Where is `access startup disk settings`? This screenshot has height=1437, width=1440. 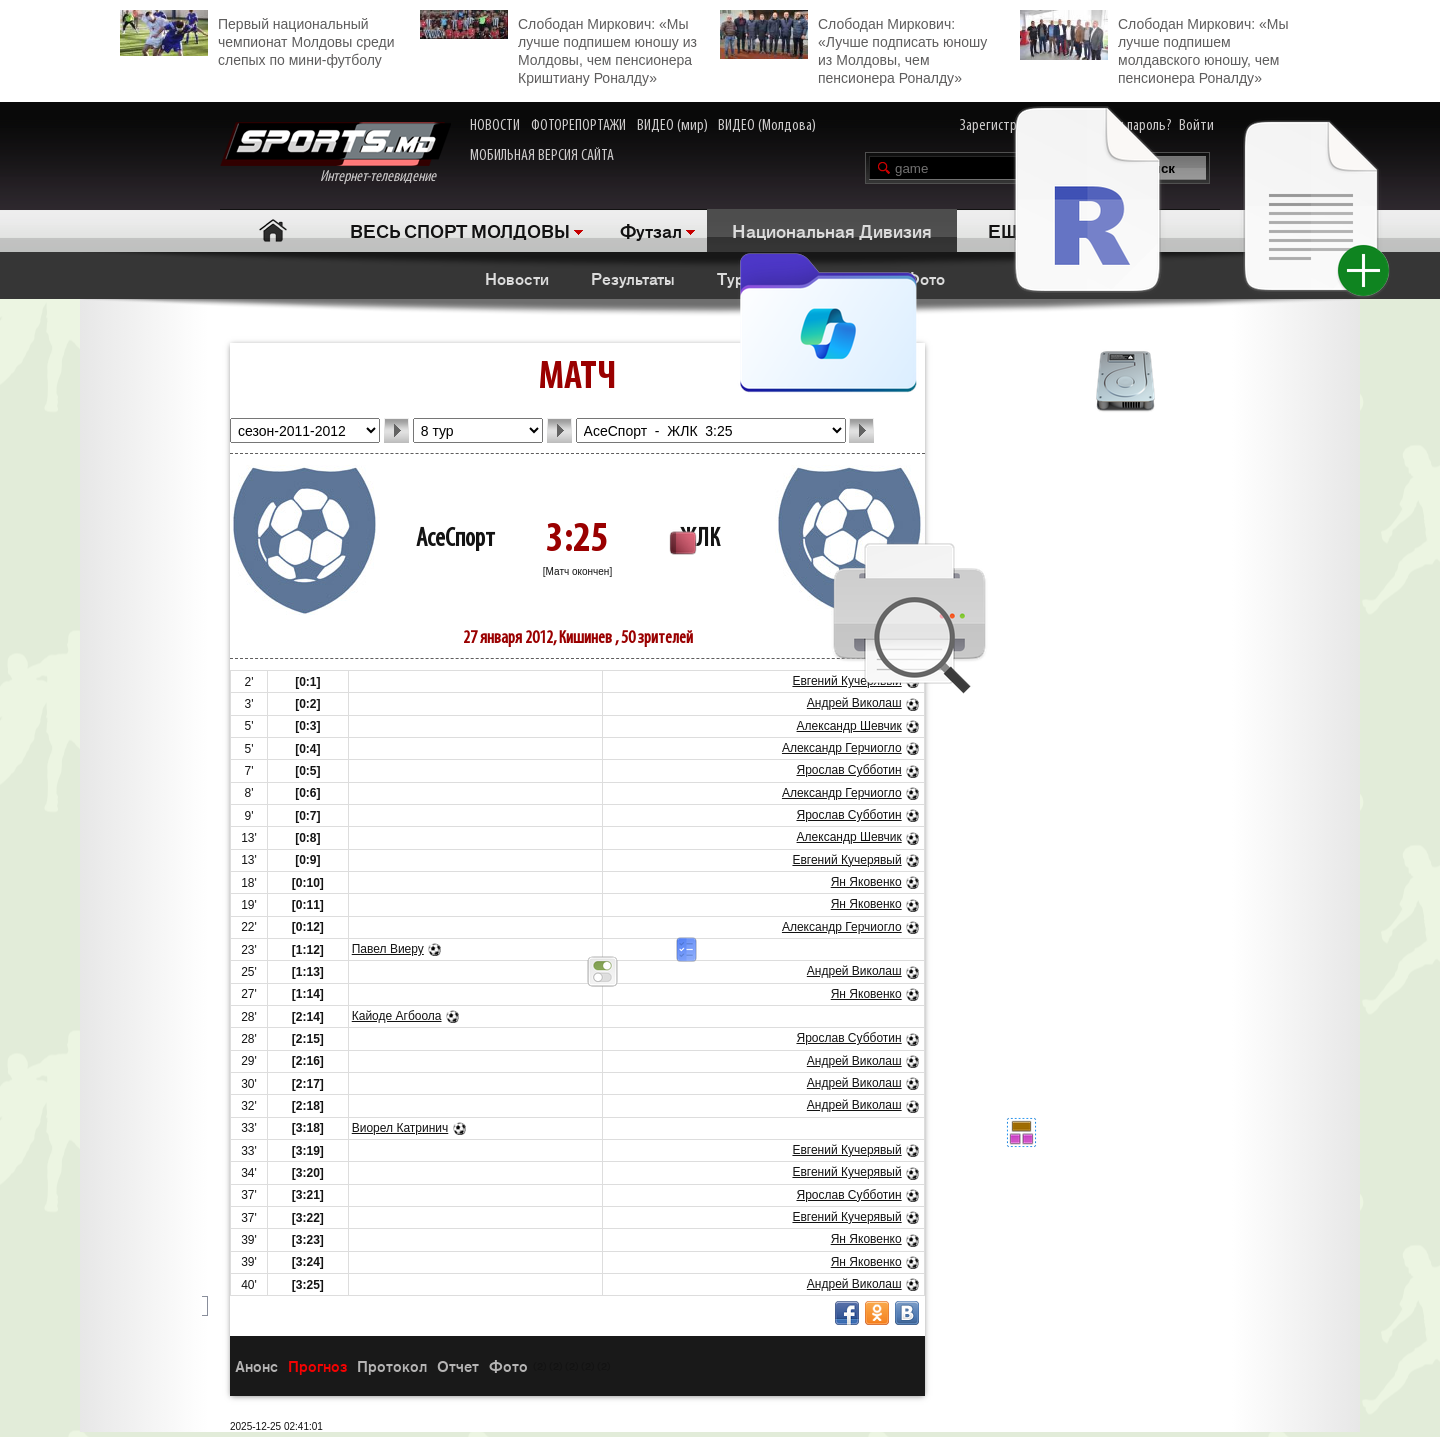 access startup disk settings is located at coordinates (1125, 382).